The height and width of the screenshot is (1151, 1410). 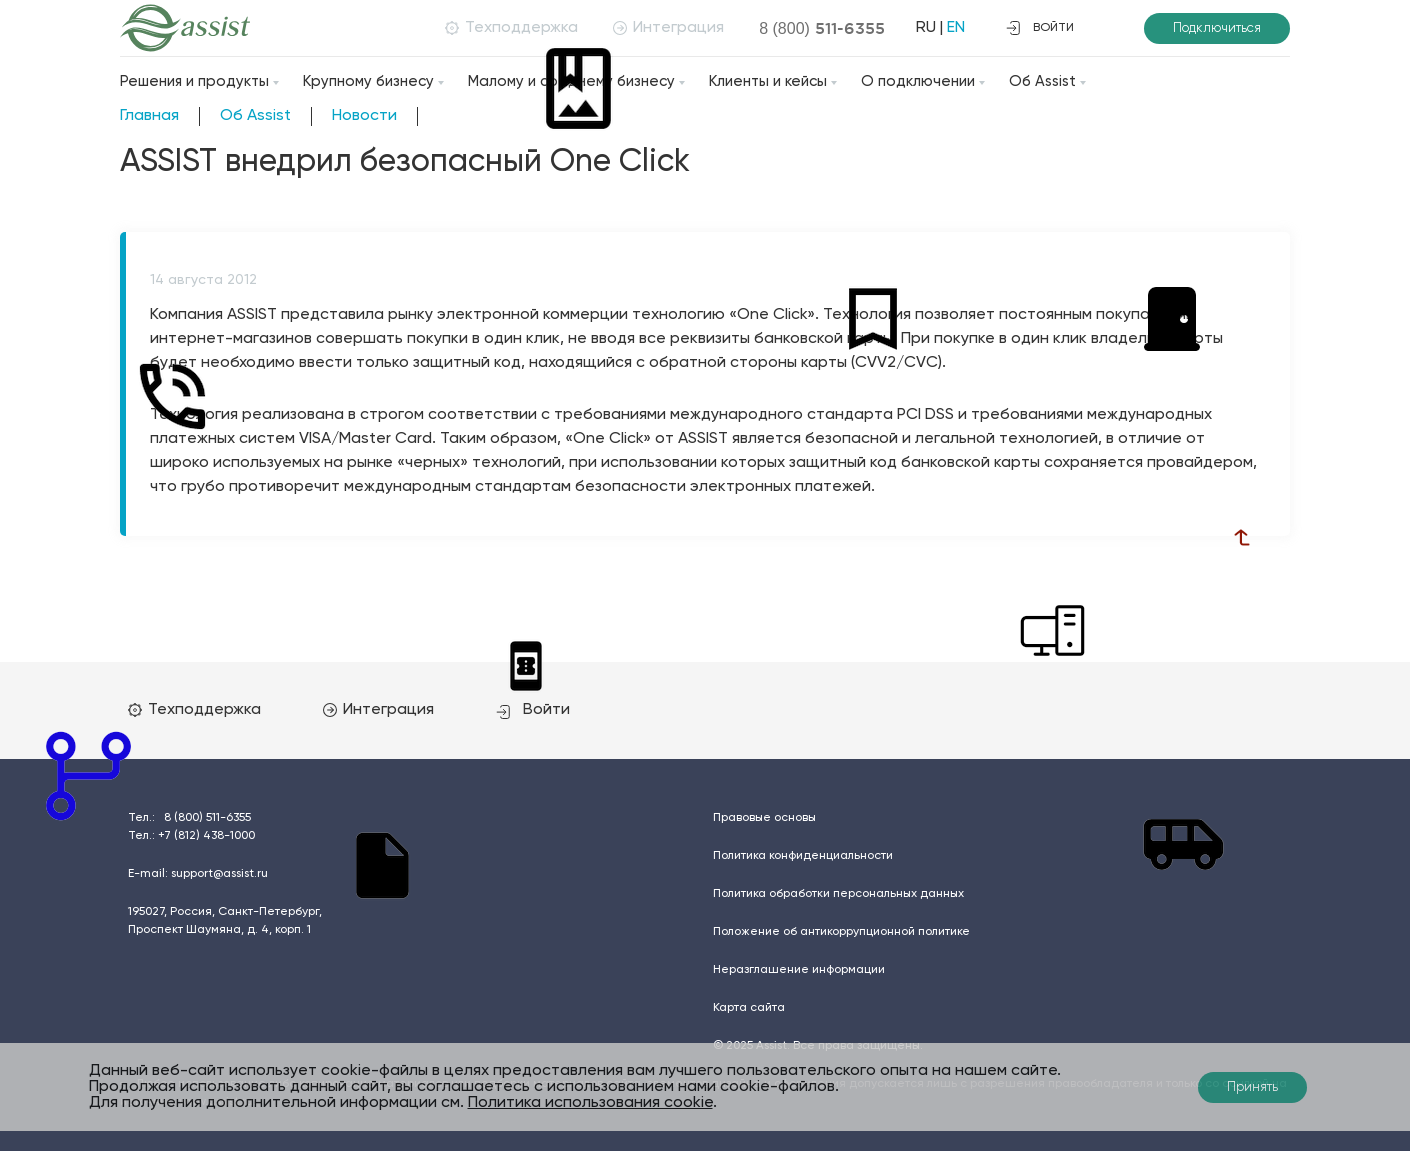 What do you see at coordinates (1052, 630) in the screenshot?
I see `access desktop or PC settings` at bounding box center [1052, 630].